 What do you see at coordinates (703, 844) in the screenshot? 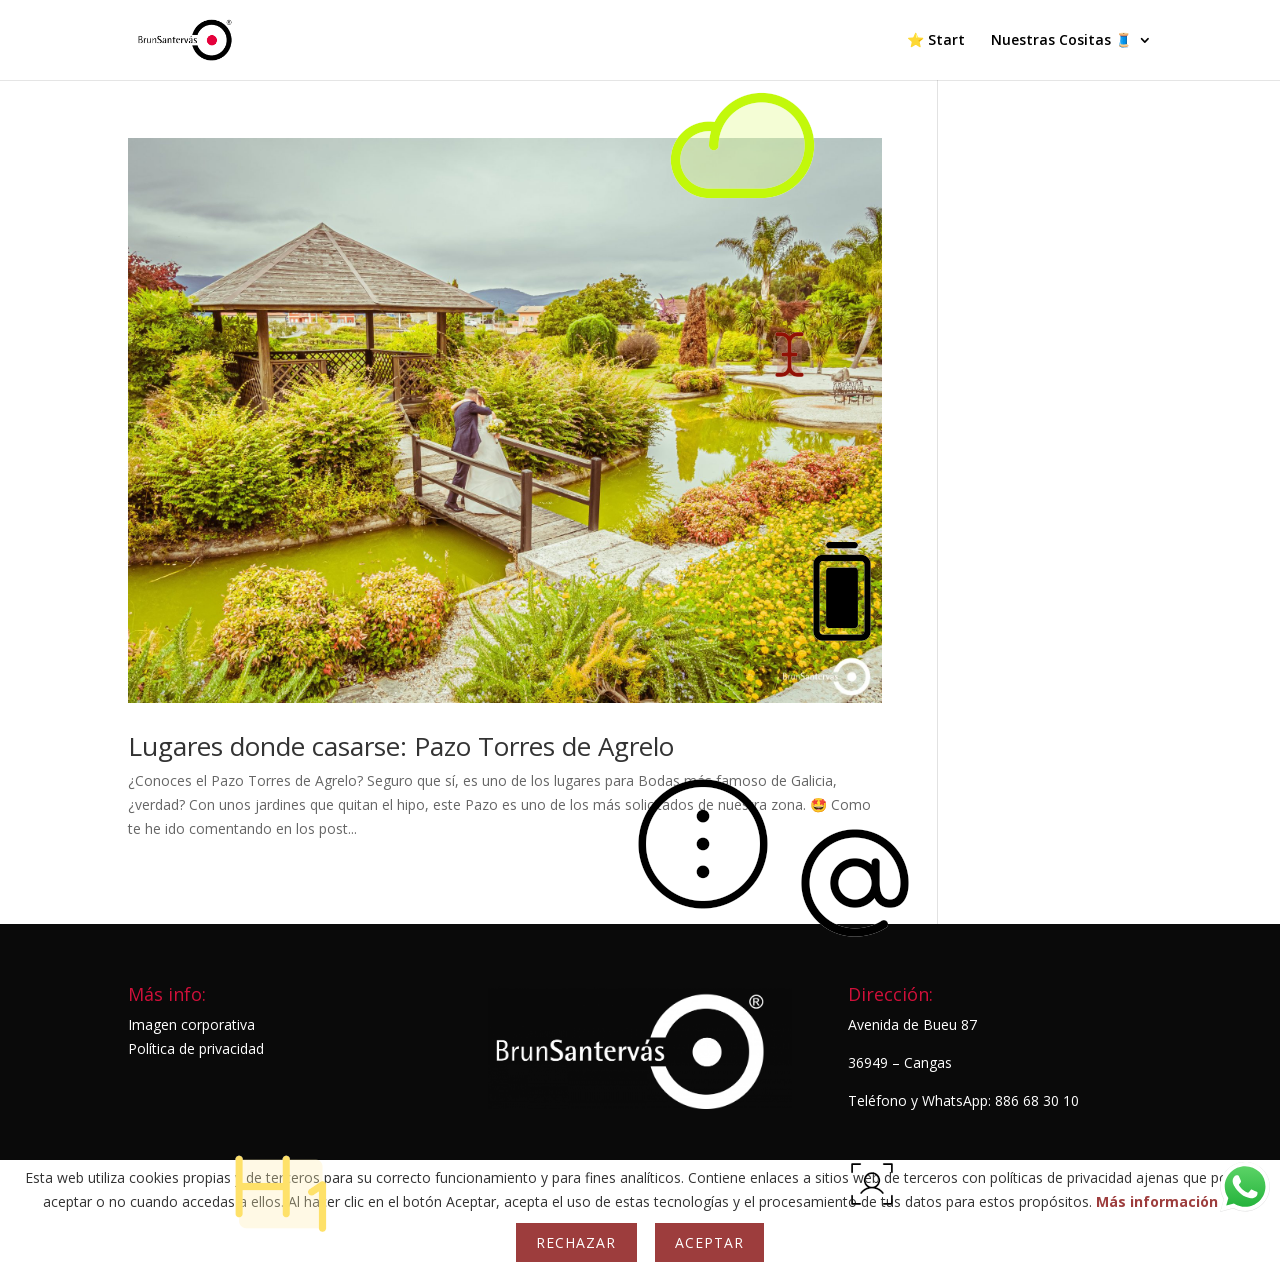
I see `open more options menu` at bounding box center [703, 844].